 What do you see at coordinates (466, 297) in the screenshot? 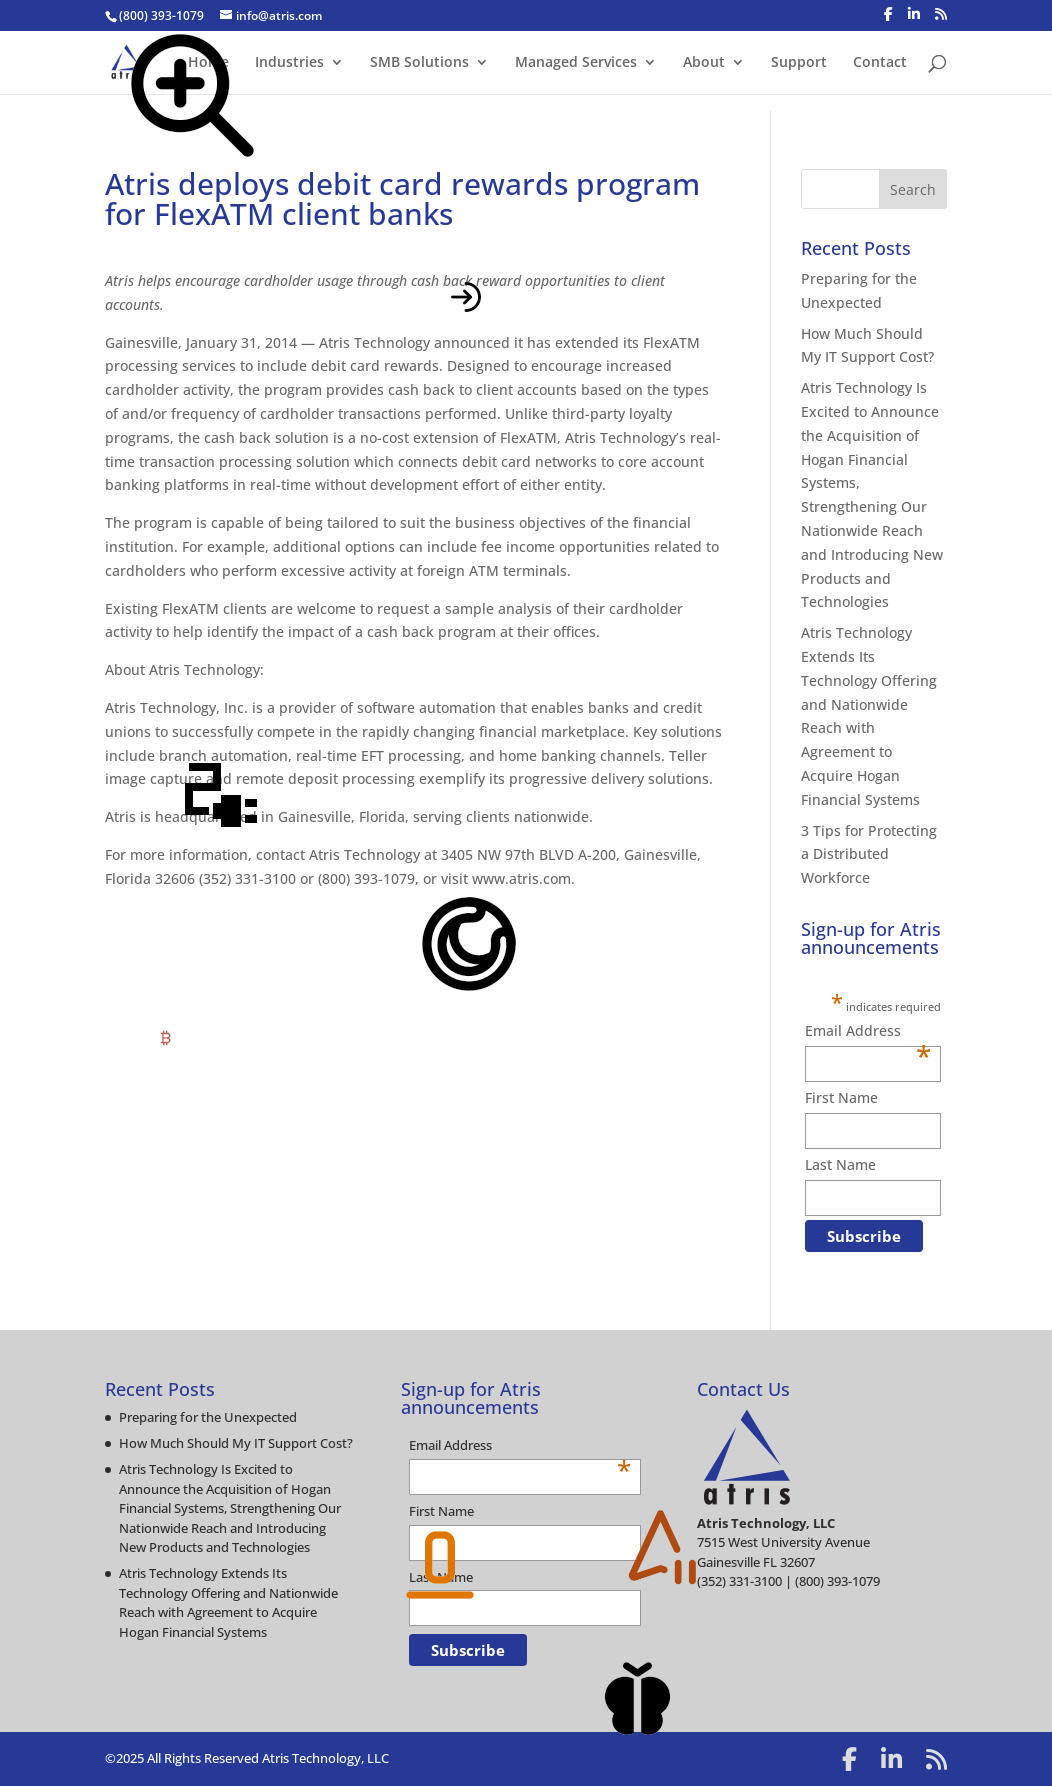
I see `log in or sign in to your account` at bounding box center [466, 297].